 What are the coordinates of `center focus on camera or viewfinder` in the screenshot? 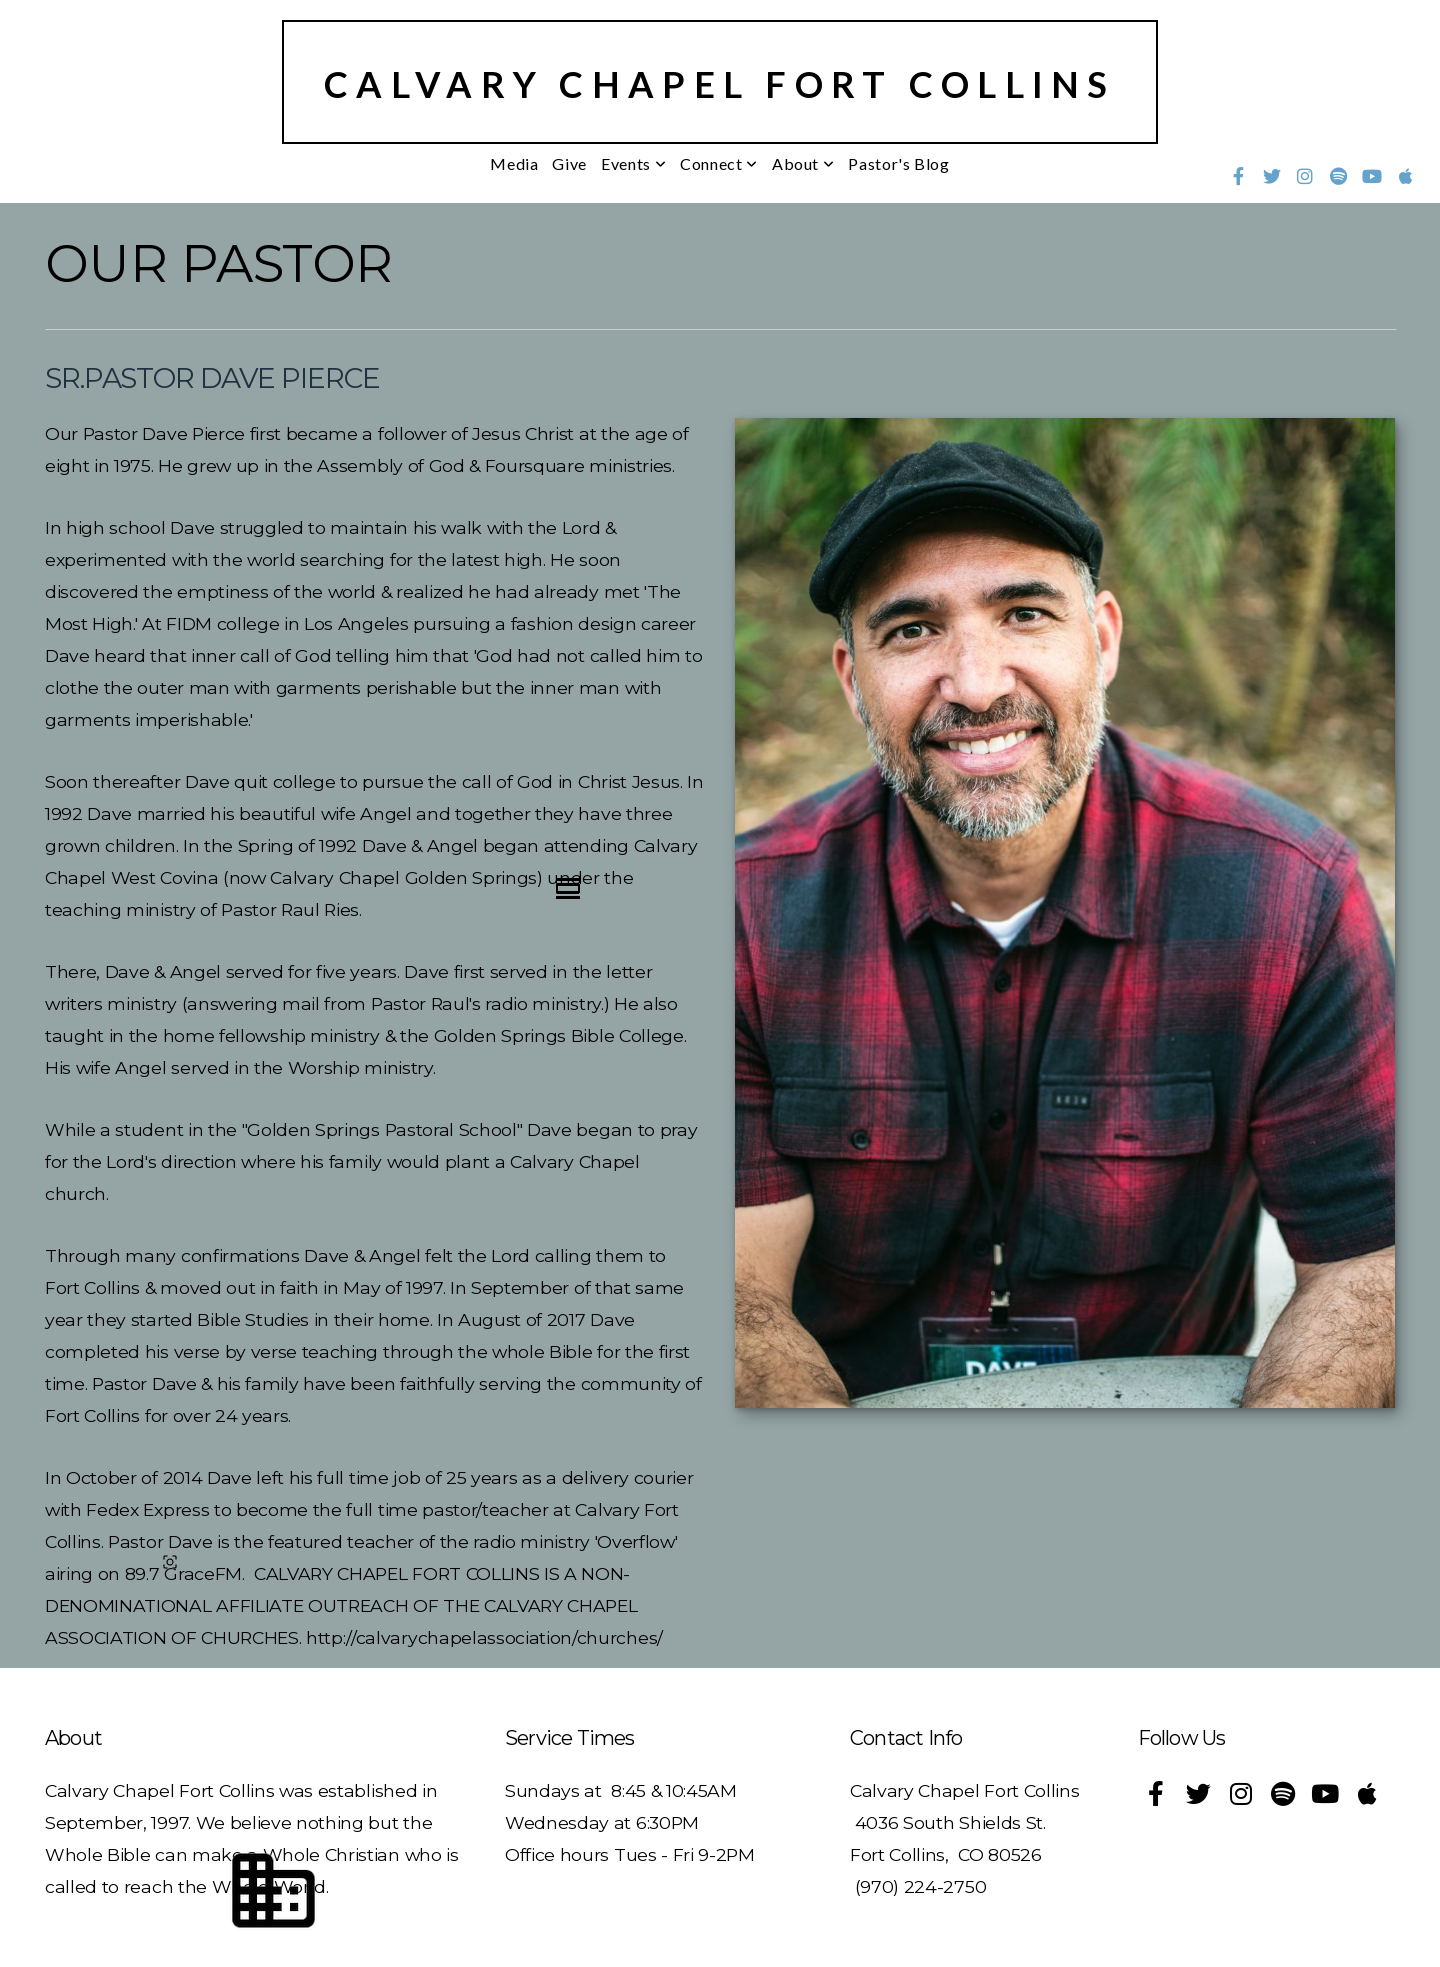 It's located at (170, 1562).